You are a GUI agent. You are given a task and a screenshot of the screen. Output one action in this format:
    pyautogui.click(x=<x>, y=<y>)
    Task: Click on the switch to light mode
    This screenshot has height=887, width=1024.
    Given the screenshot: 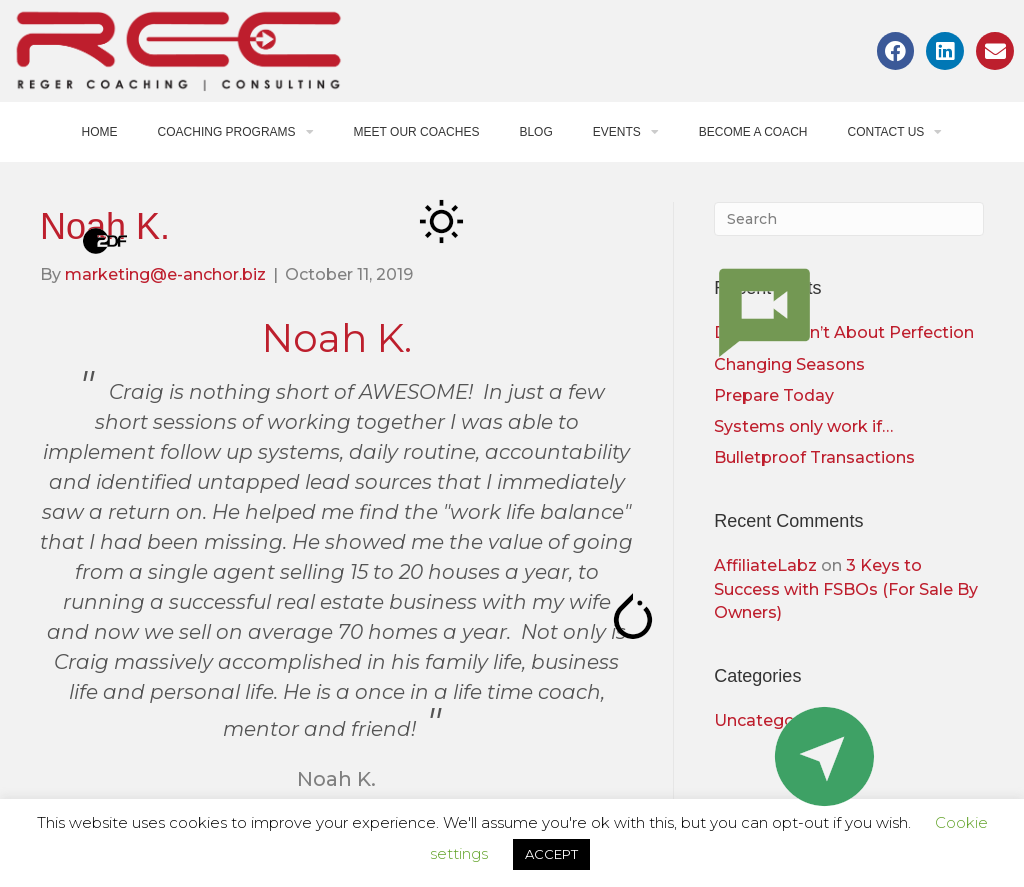 What is the action you would take?
    pyautogui.click(x=441, y=221)
    